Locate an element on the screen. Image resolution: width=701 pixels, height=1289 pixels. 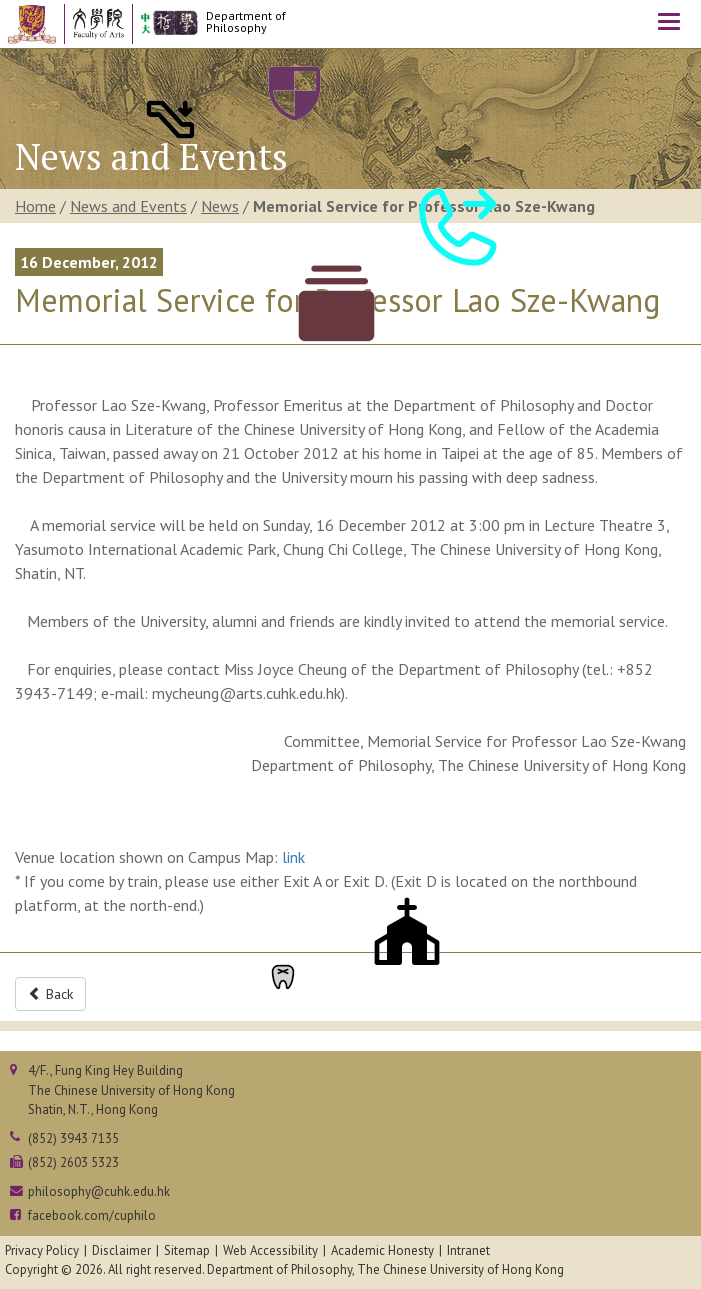
view nearby churches or places of worship is located at coordinates (407, 935).